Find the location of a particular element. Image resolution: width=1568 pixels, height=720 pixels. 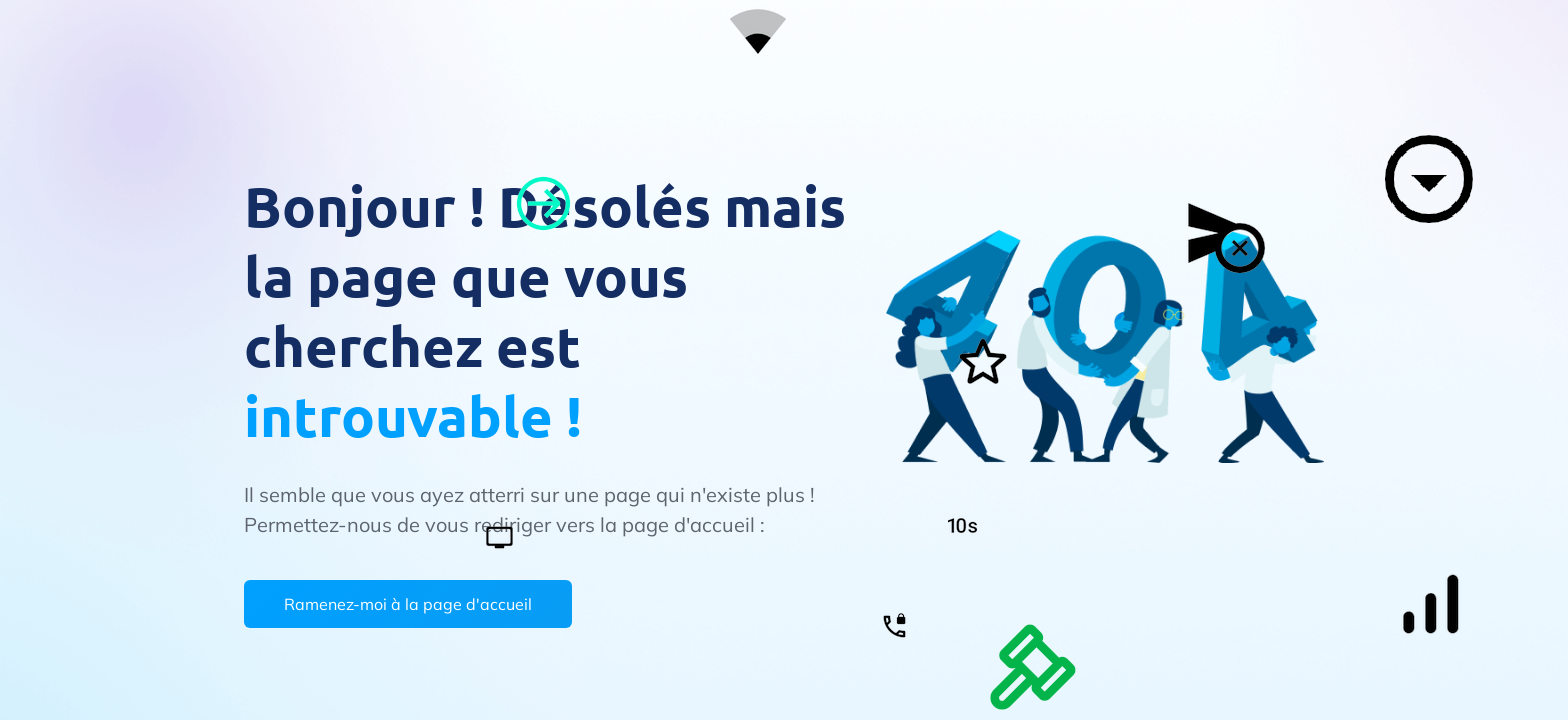

indicates weak wifi signal strength (1 bar) is located at coordinates (758, 31).